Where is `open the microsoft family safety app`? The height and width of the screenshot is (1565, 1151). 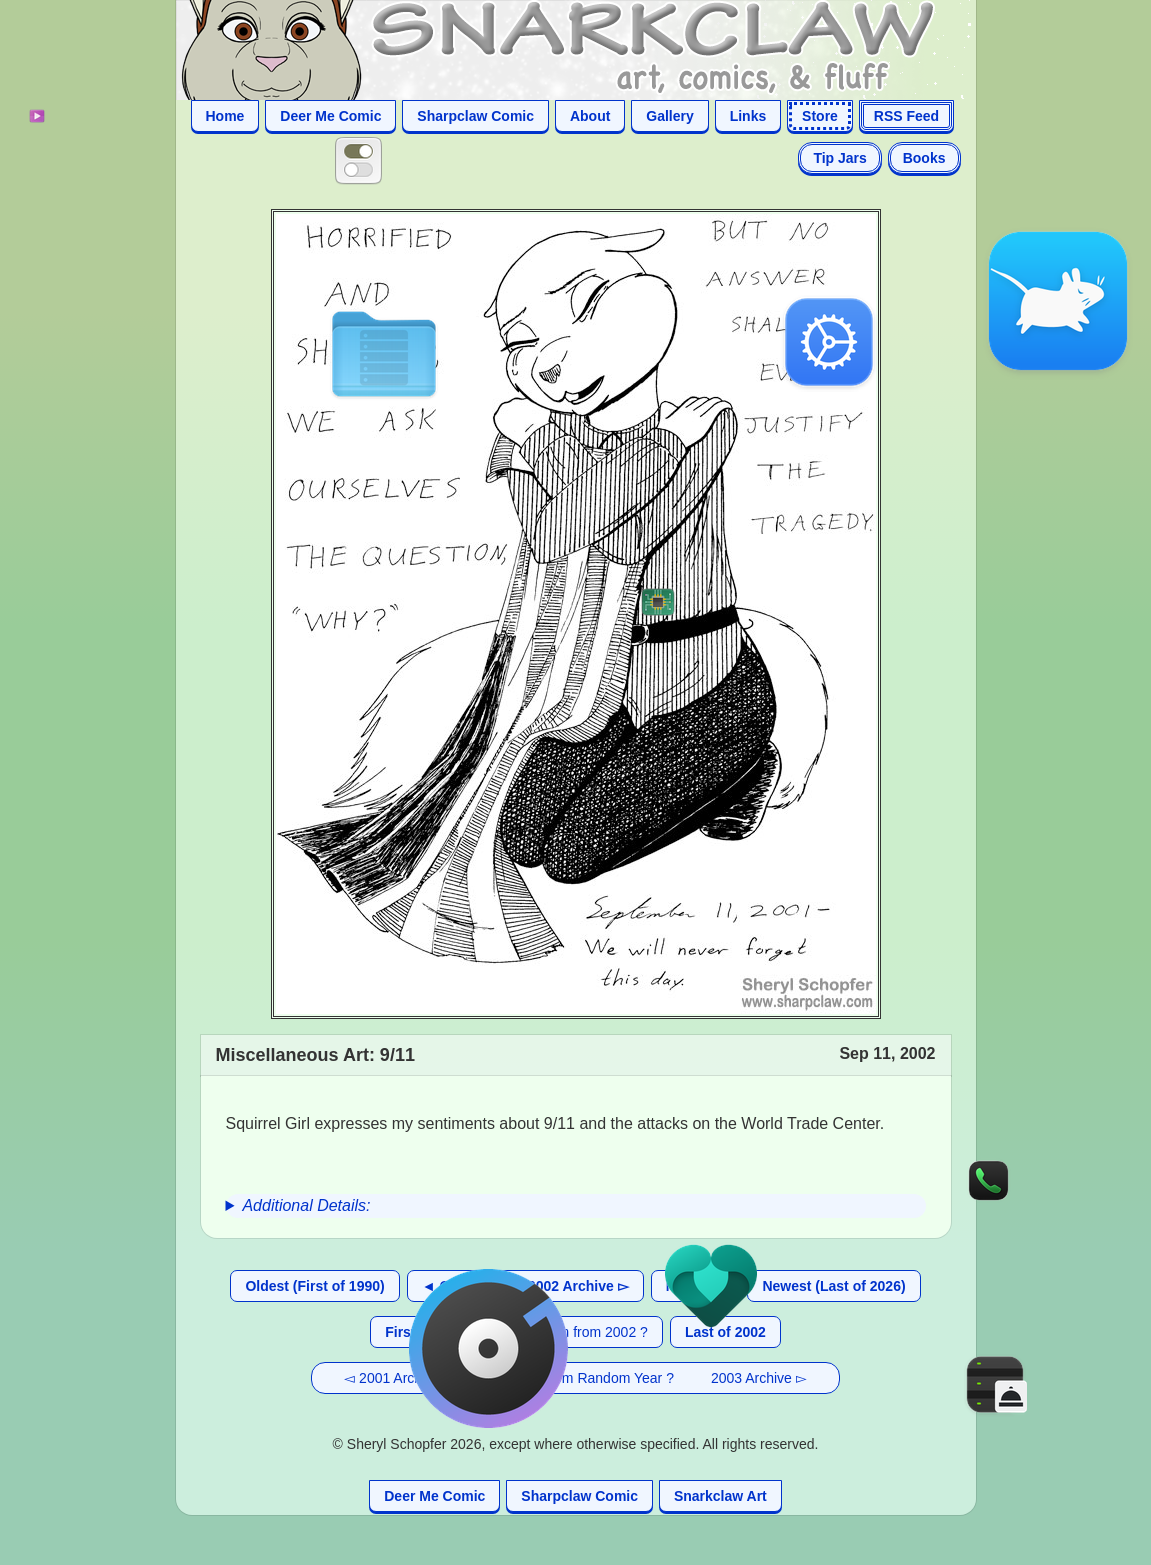 open the microsoft family safety app is located at coordinates (711, 1285).